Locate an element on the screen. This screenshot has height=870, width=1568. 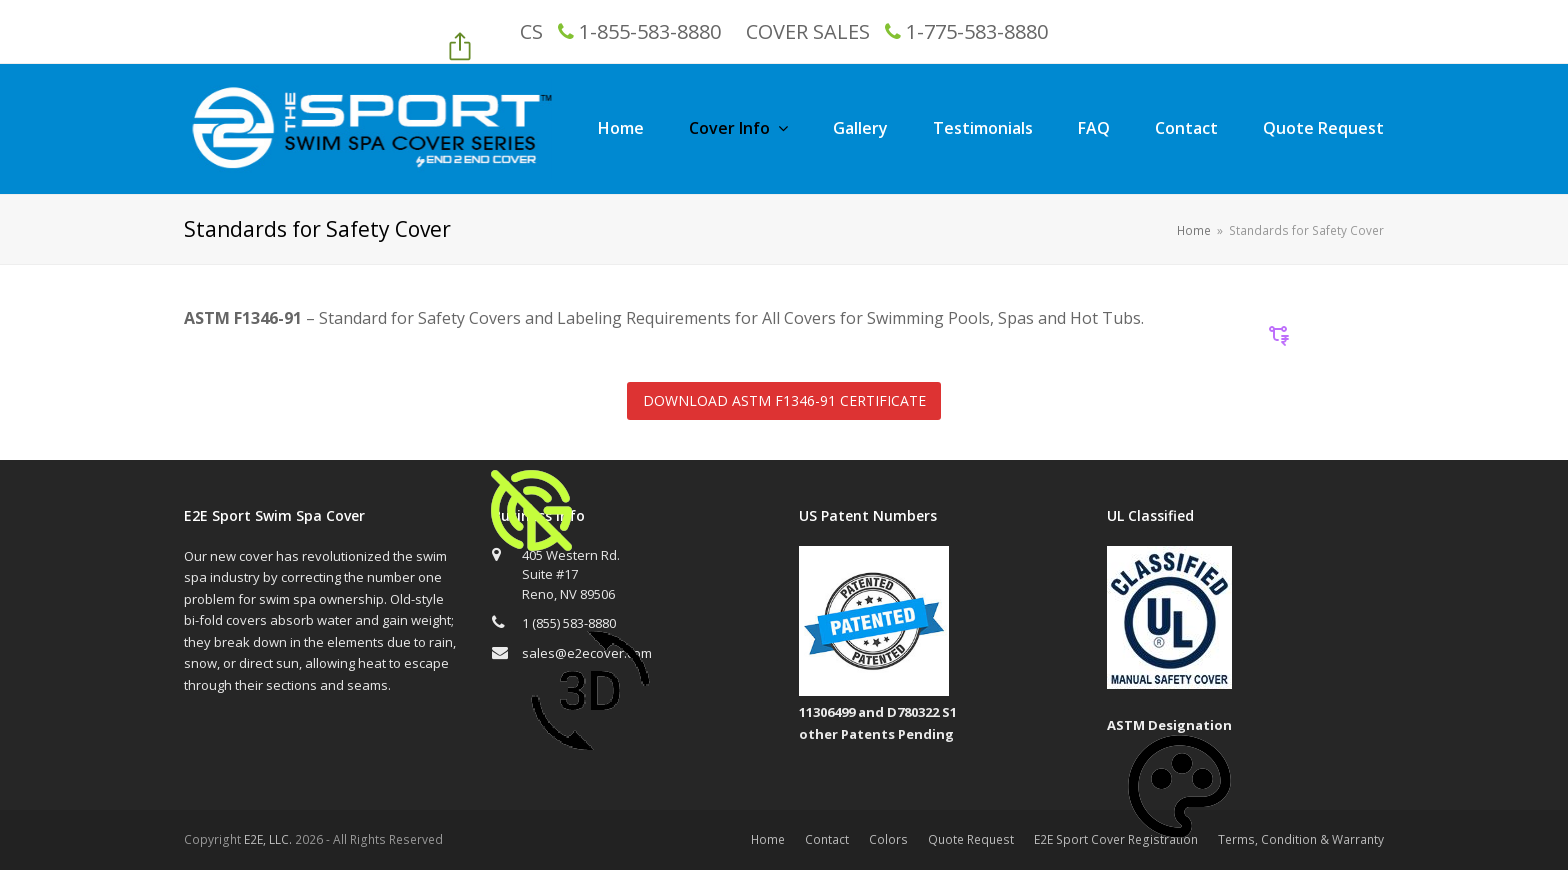
rotate object in 3D view is located at coordinates (590, 690).